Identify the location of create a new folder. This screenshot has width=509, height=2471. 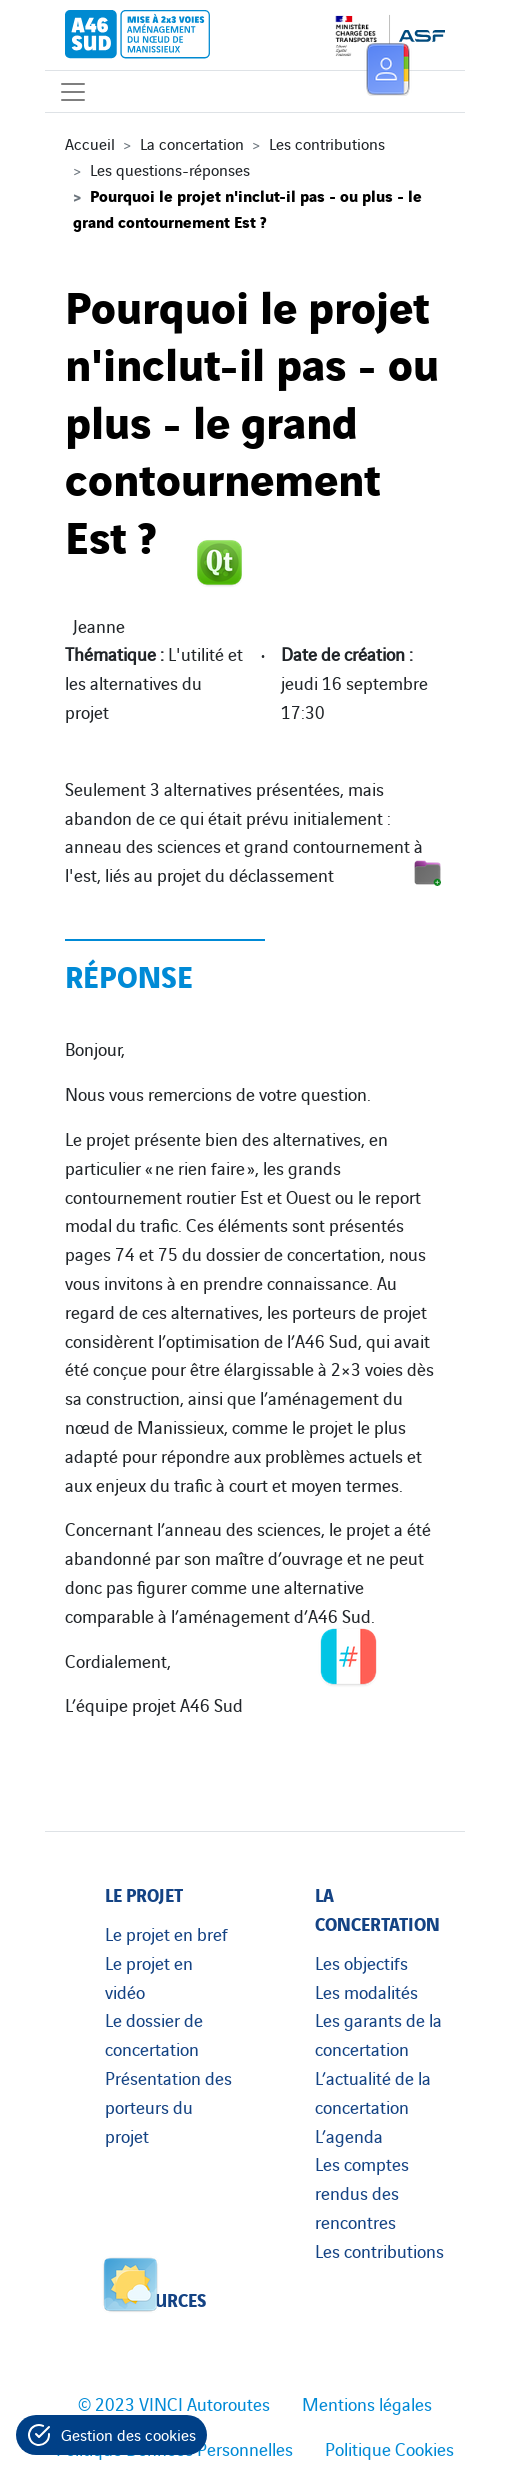
(427, 872).